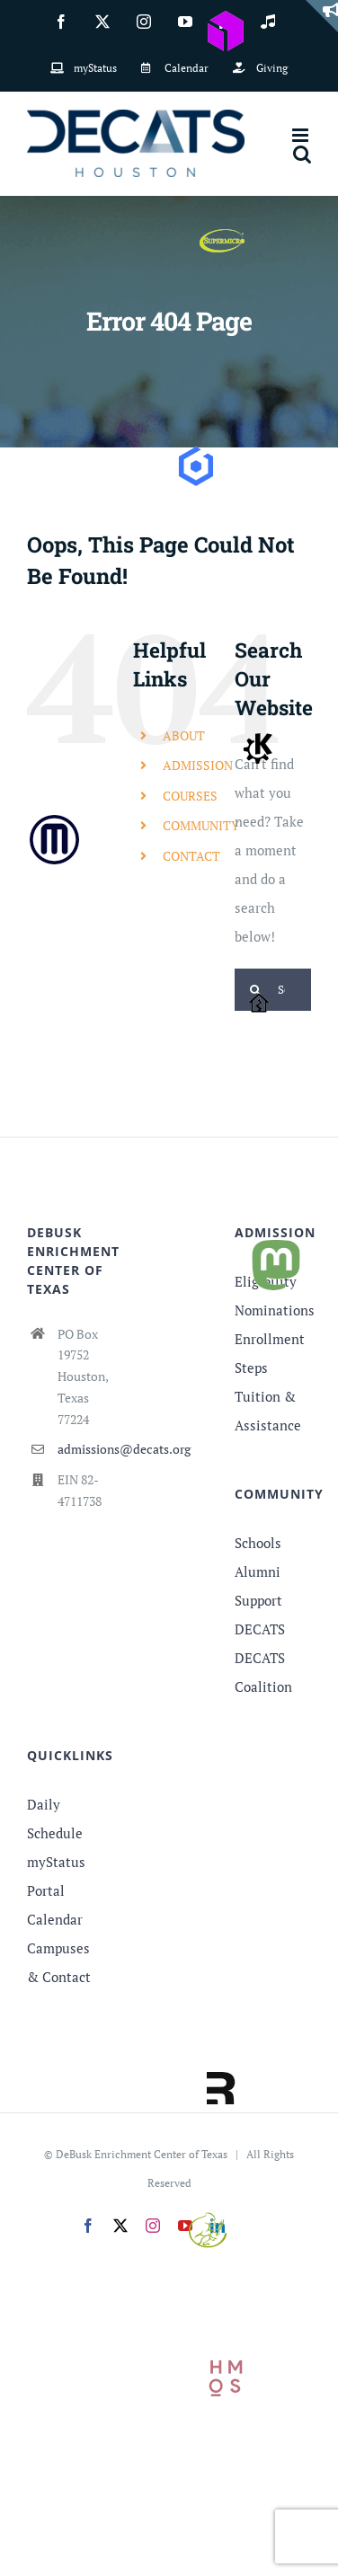 The image size is (338, 2576). What do you see at coordinates (226, 31) in the screenshot?
I see `access box cloud storage` at bounding box center [226, 31].